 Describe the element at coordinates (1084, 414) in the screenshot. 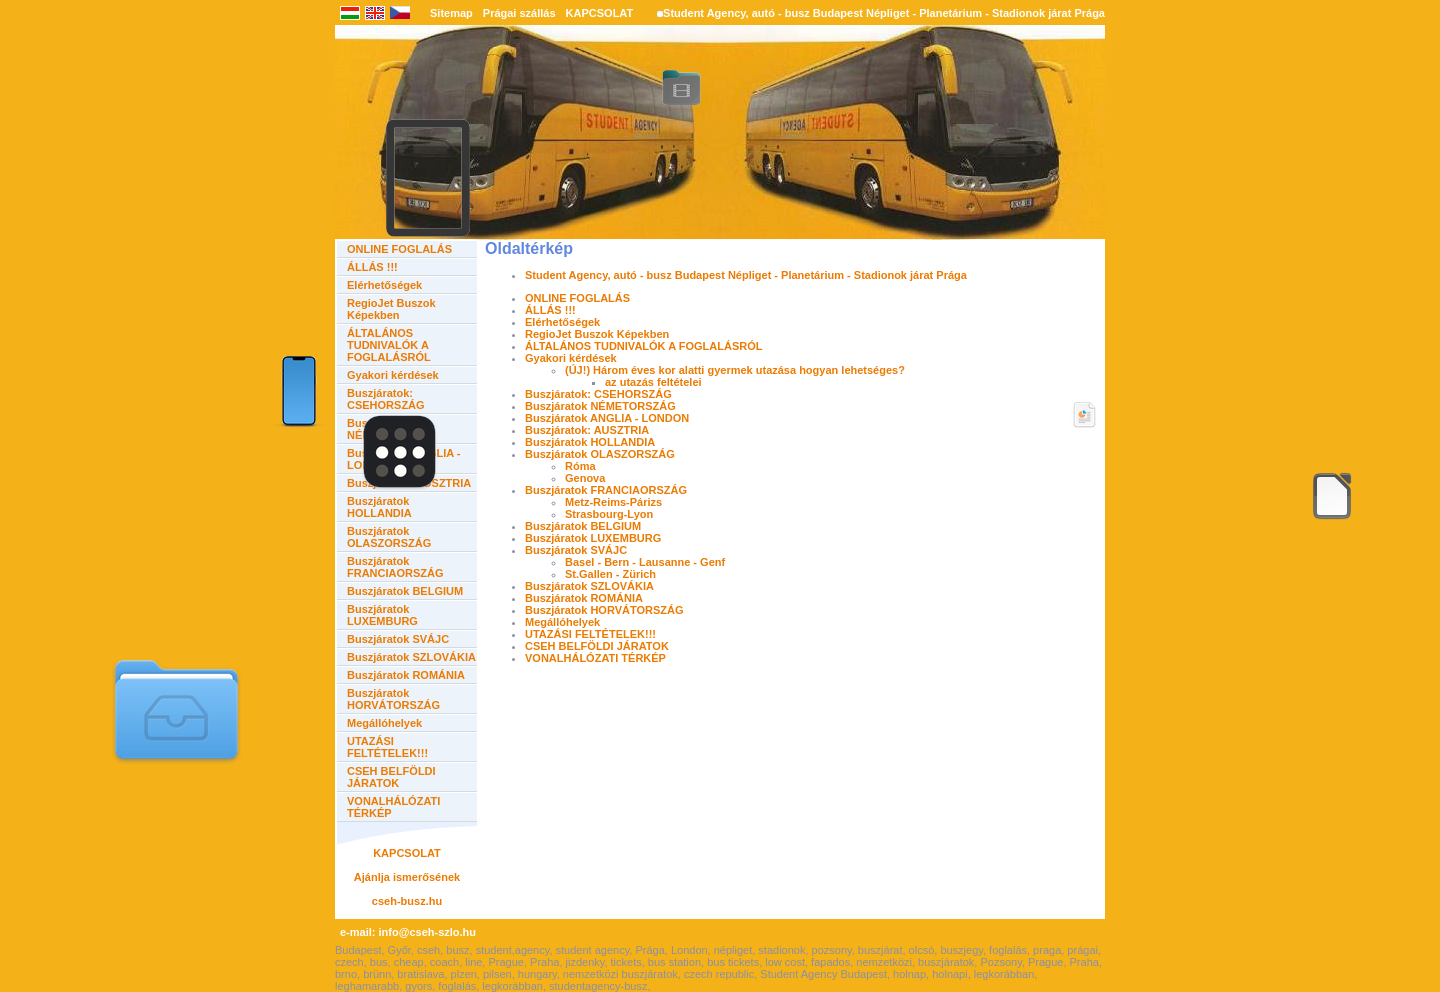

I see `open a presentation file` at that location.